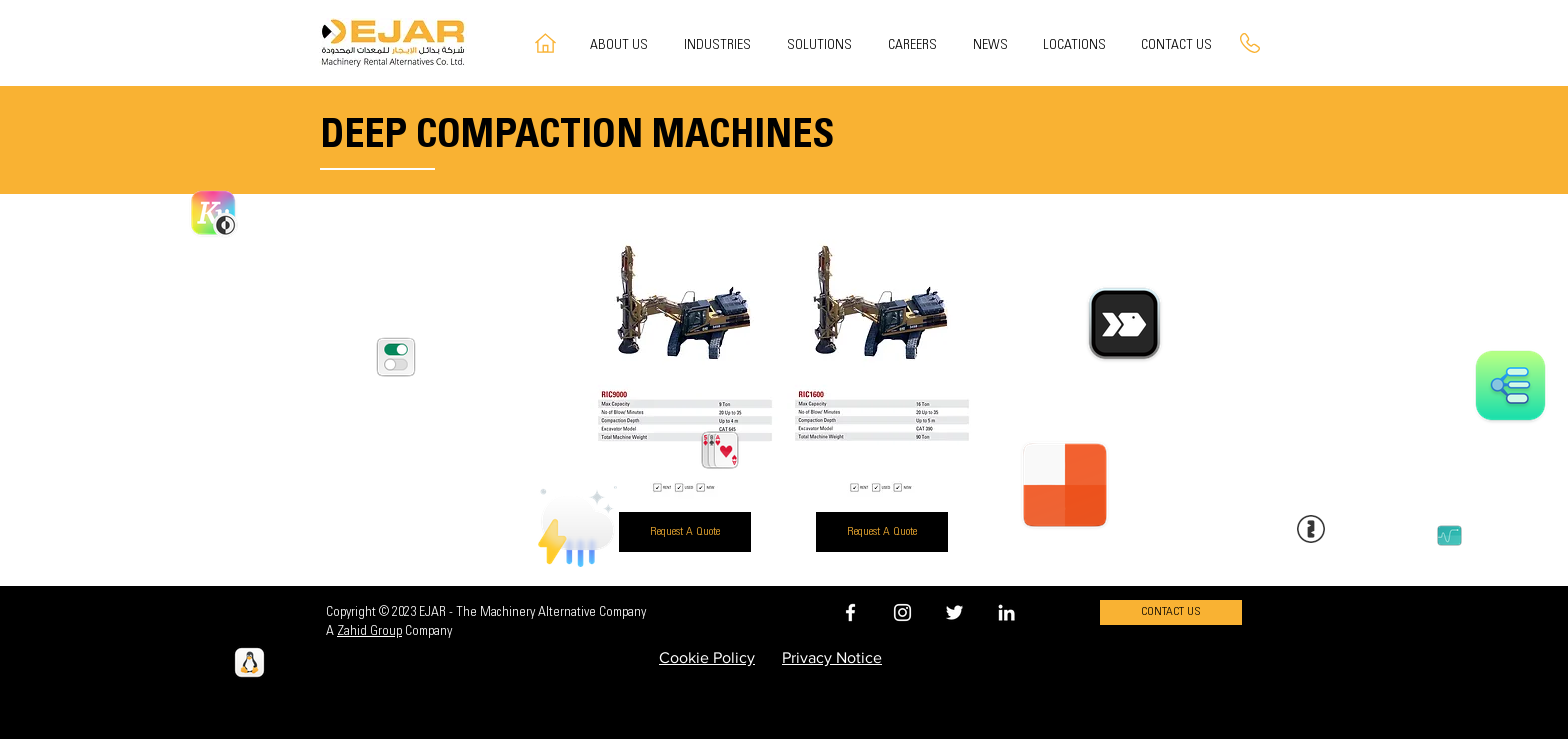 The height and width of the screenshot is (739, 1568). I want to click on open psensor temperature monitoring app, so click(1449, 535).